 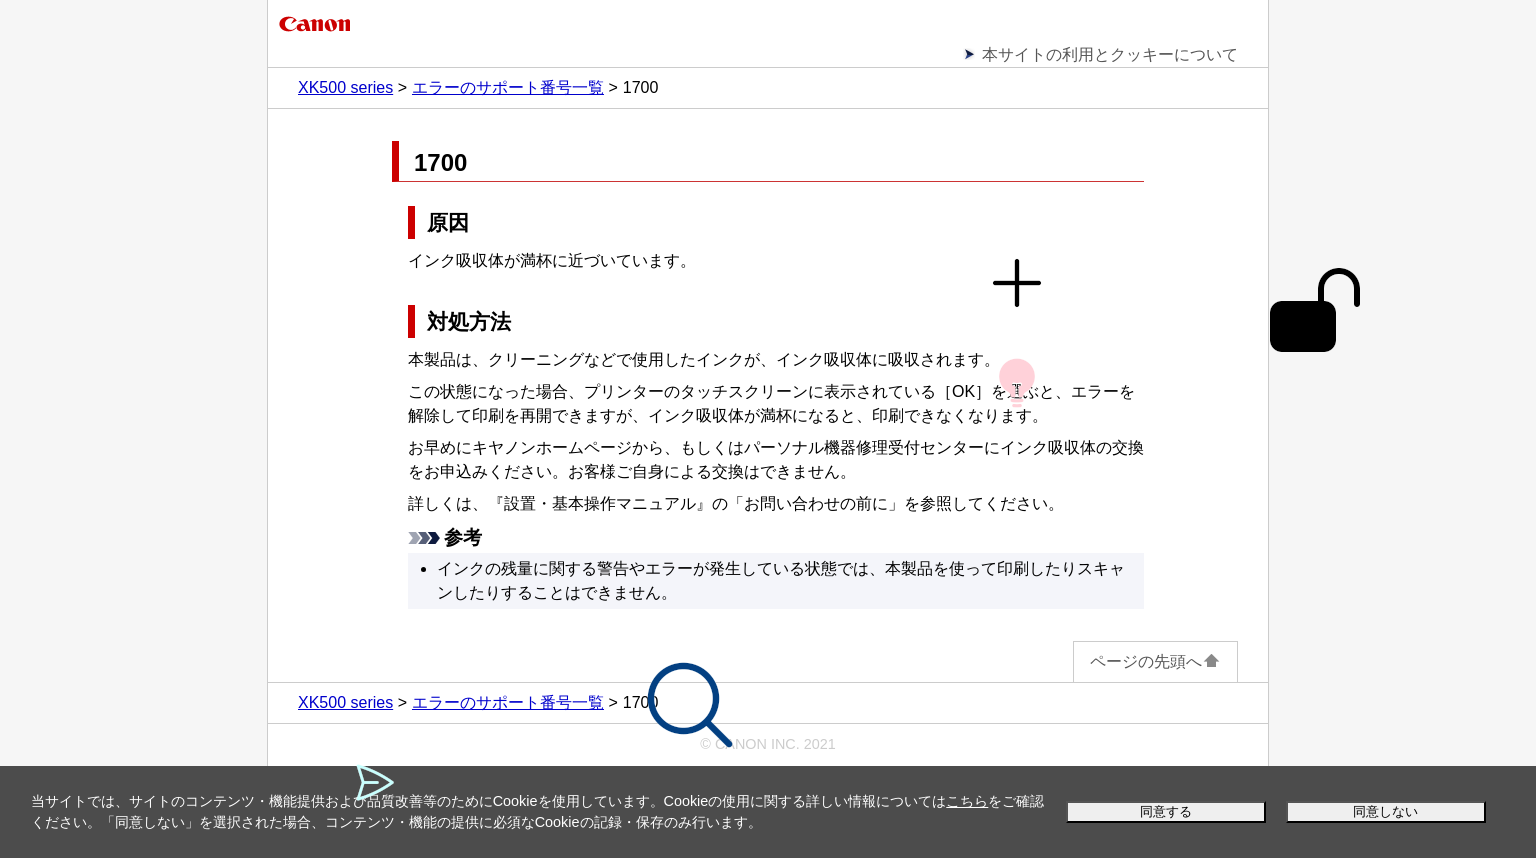 I want to click on view tips or suggestions, so click(x=1017, y=383).